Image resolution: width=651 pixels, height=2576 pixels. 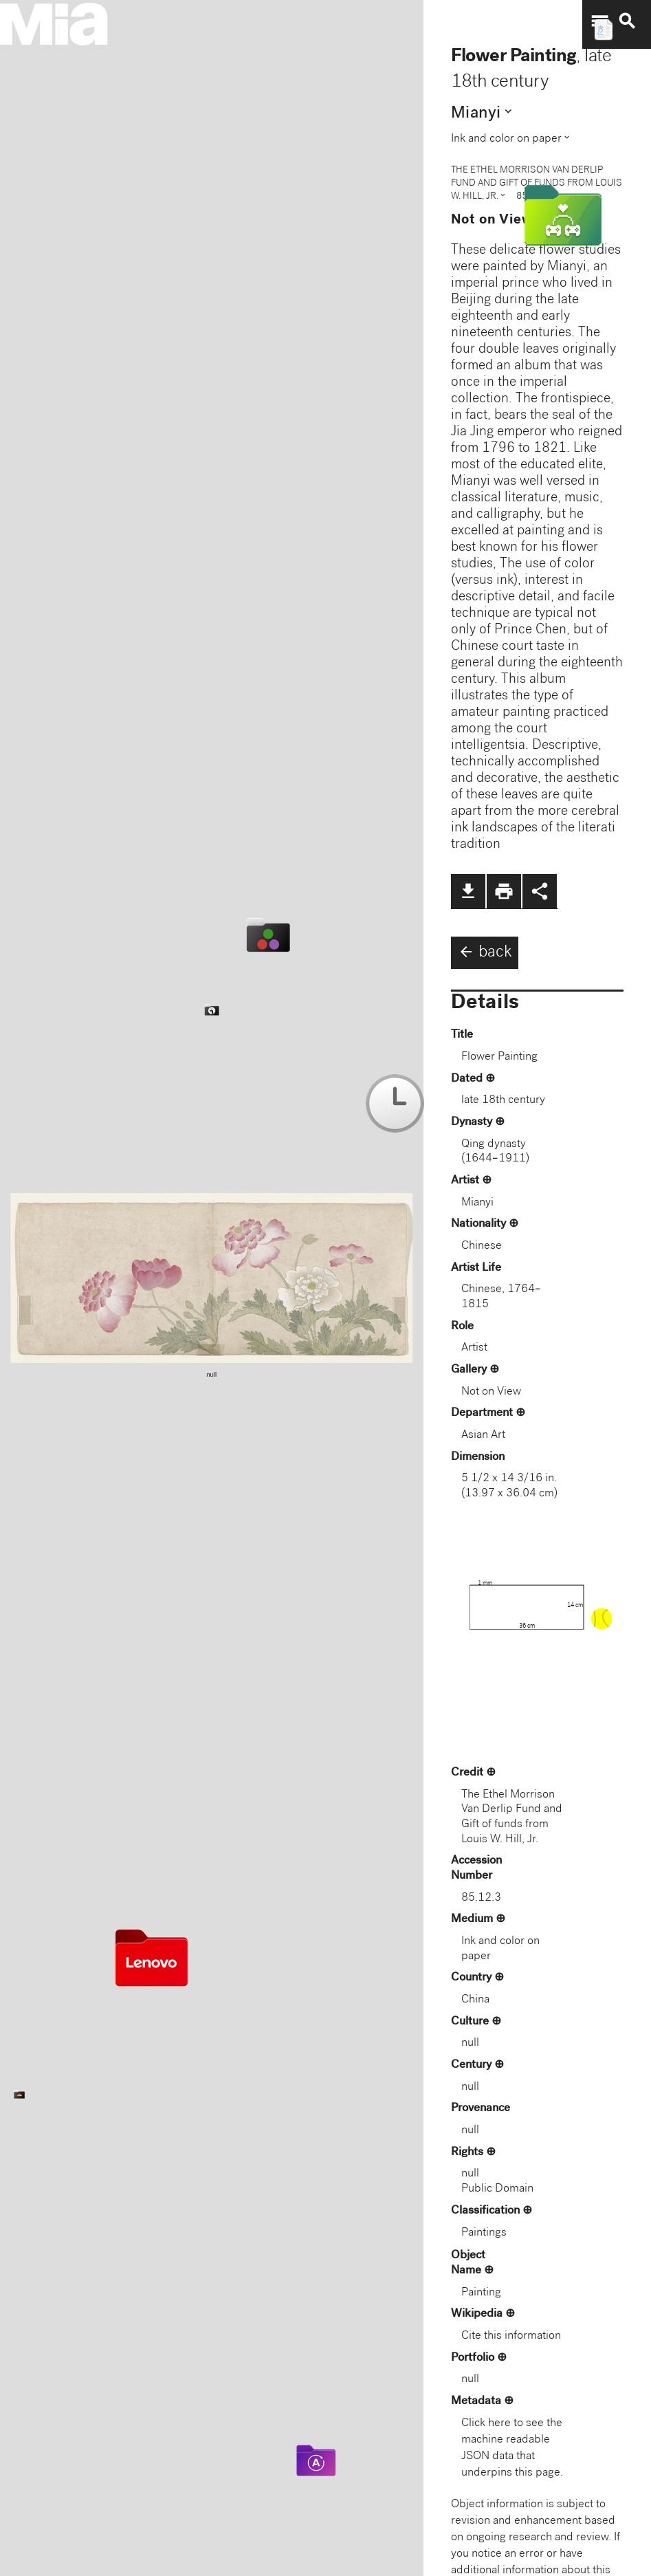 I want to click on a hancom hangul word processor document file, so click(x=604, y=30).